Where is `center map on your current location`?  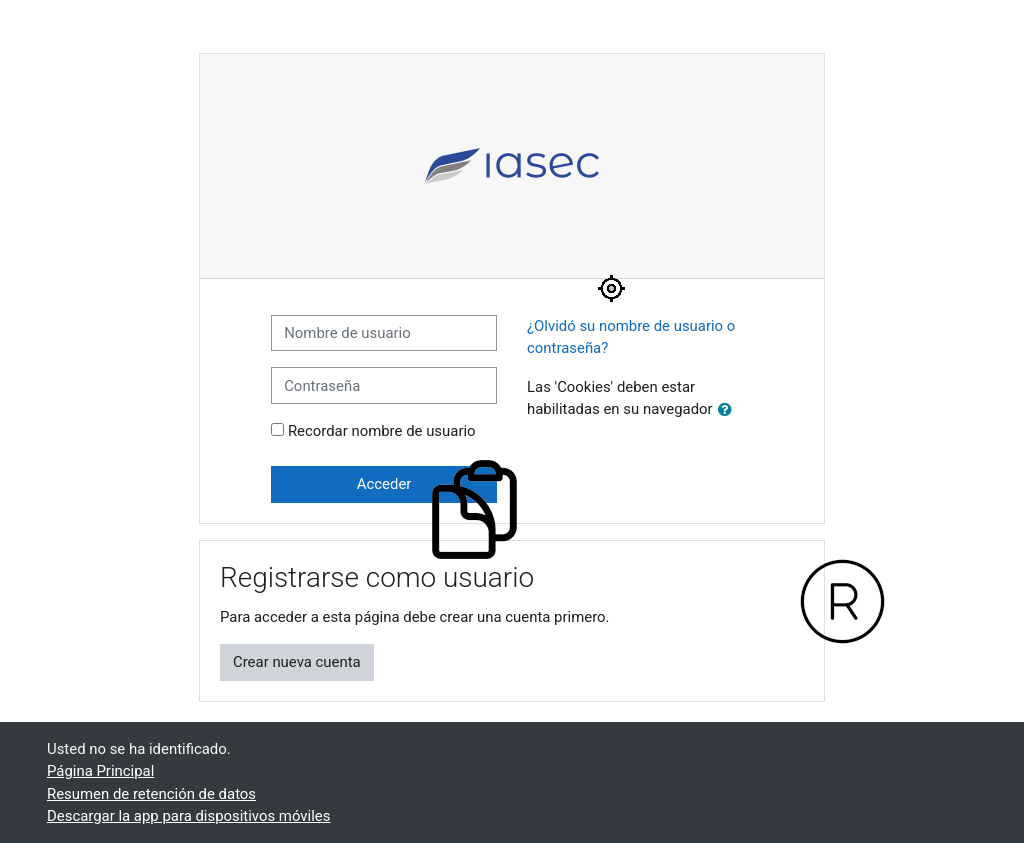 center map on your current location is located at coordinates (611, 288).